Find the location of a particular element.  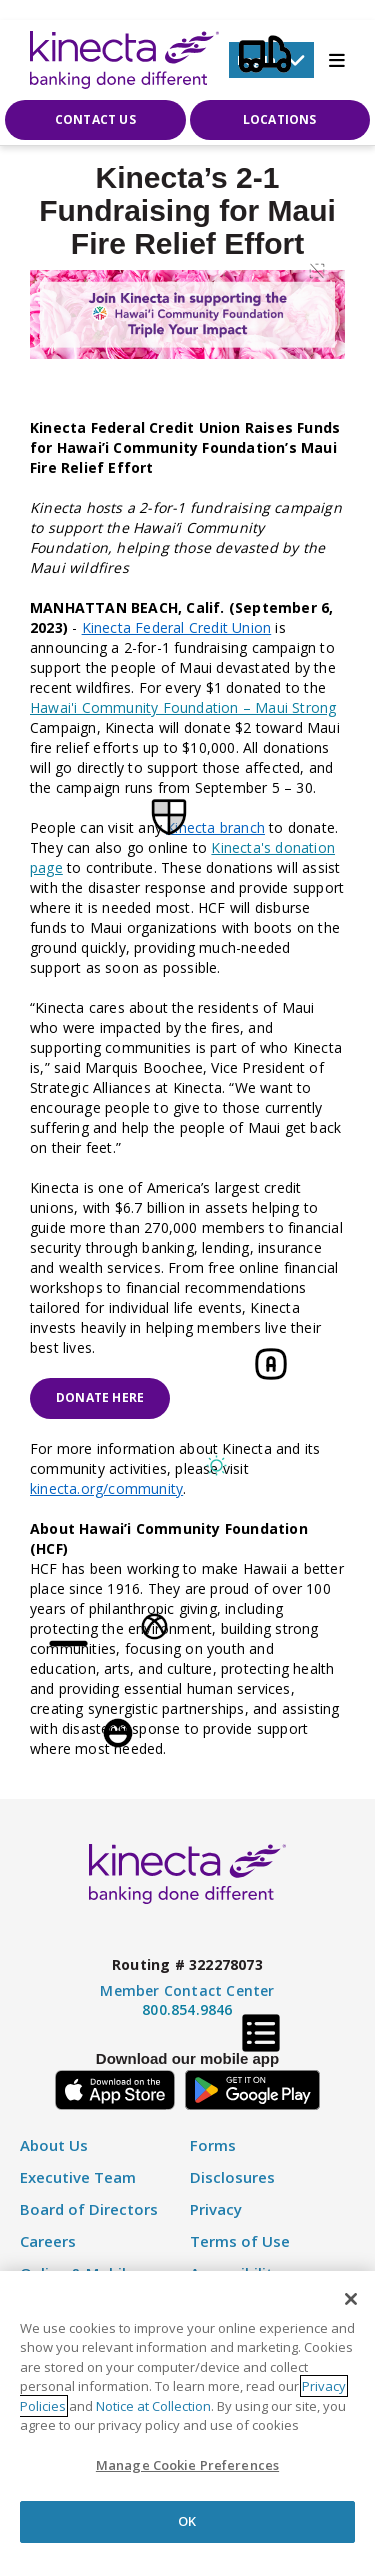

deselect or clear current selection is located at coordinates (317, 271).